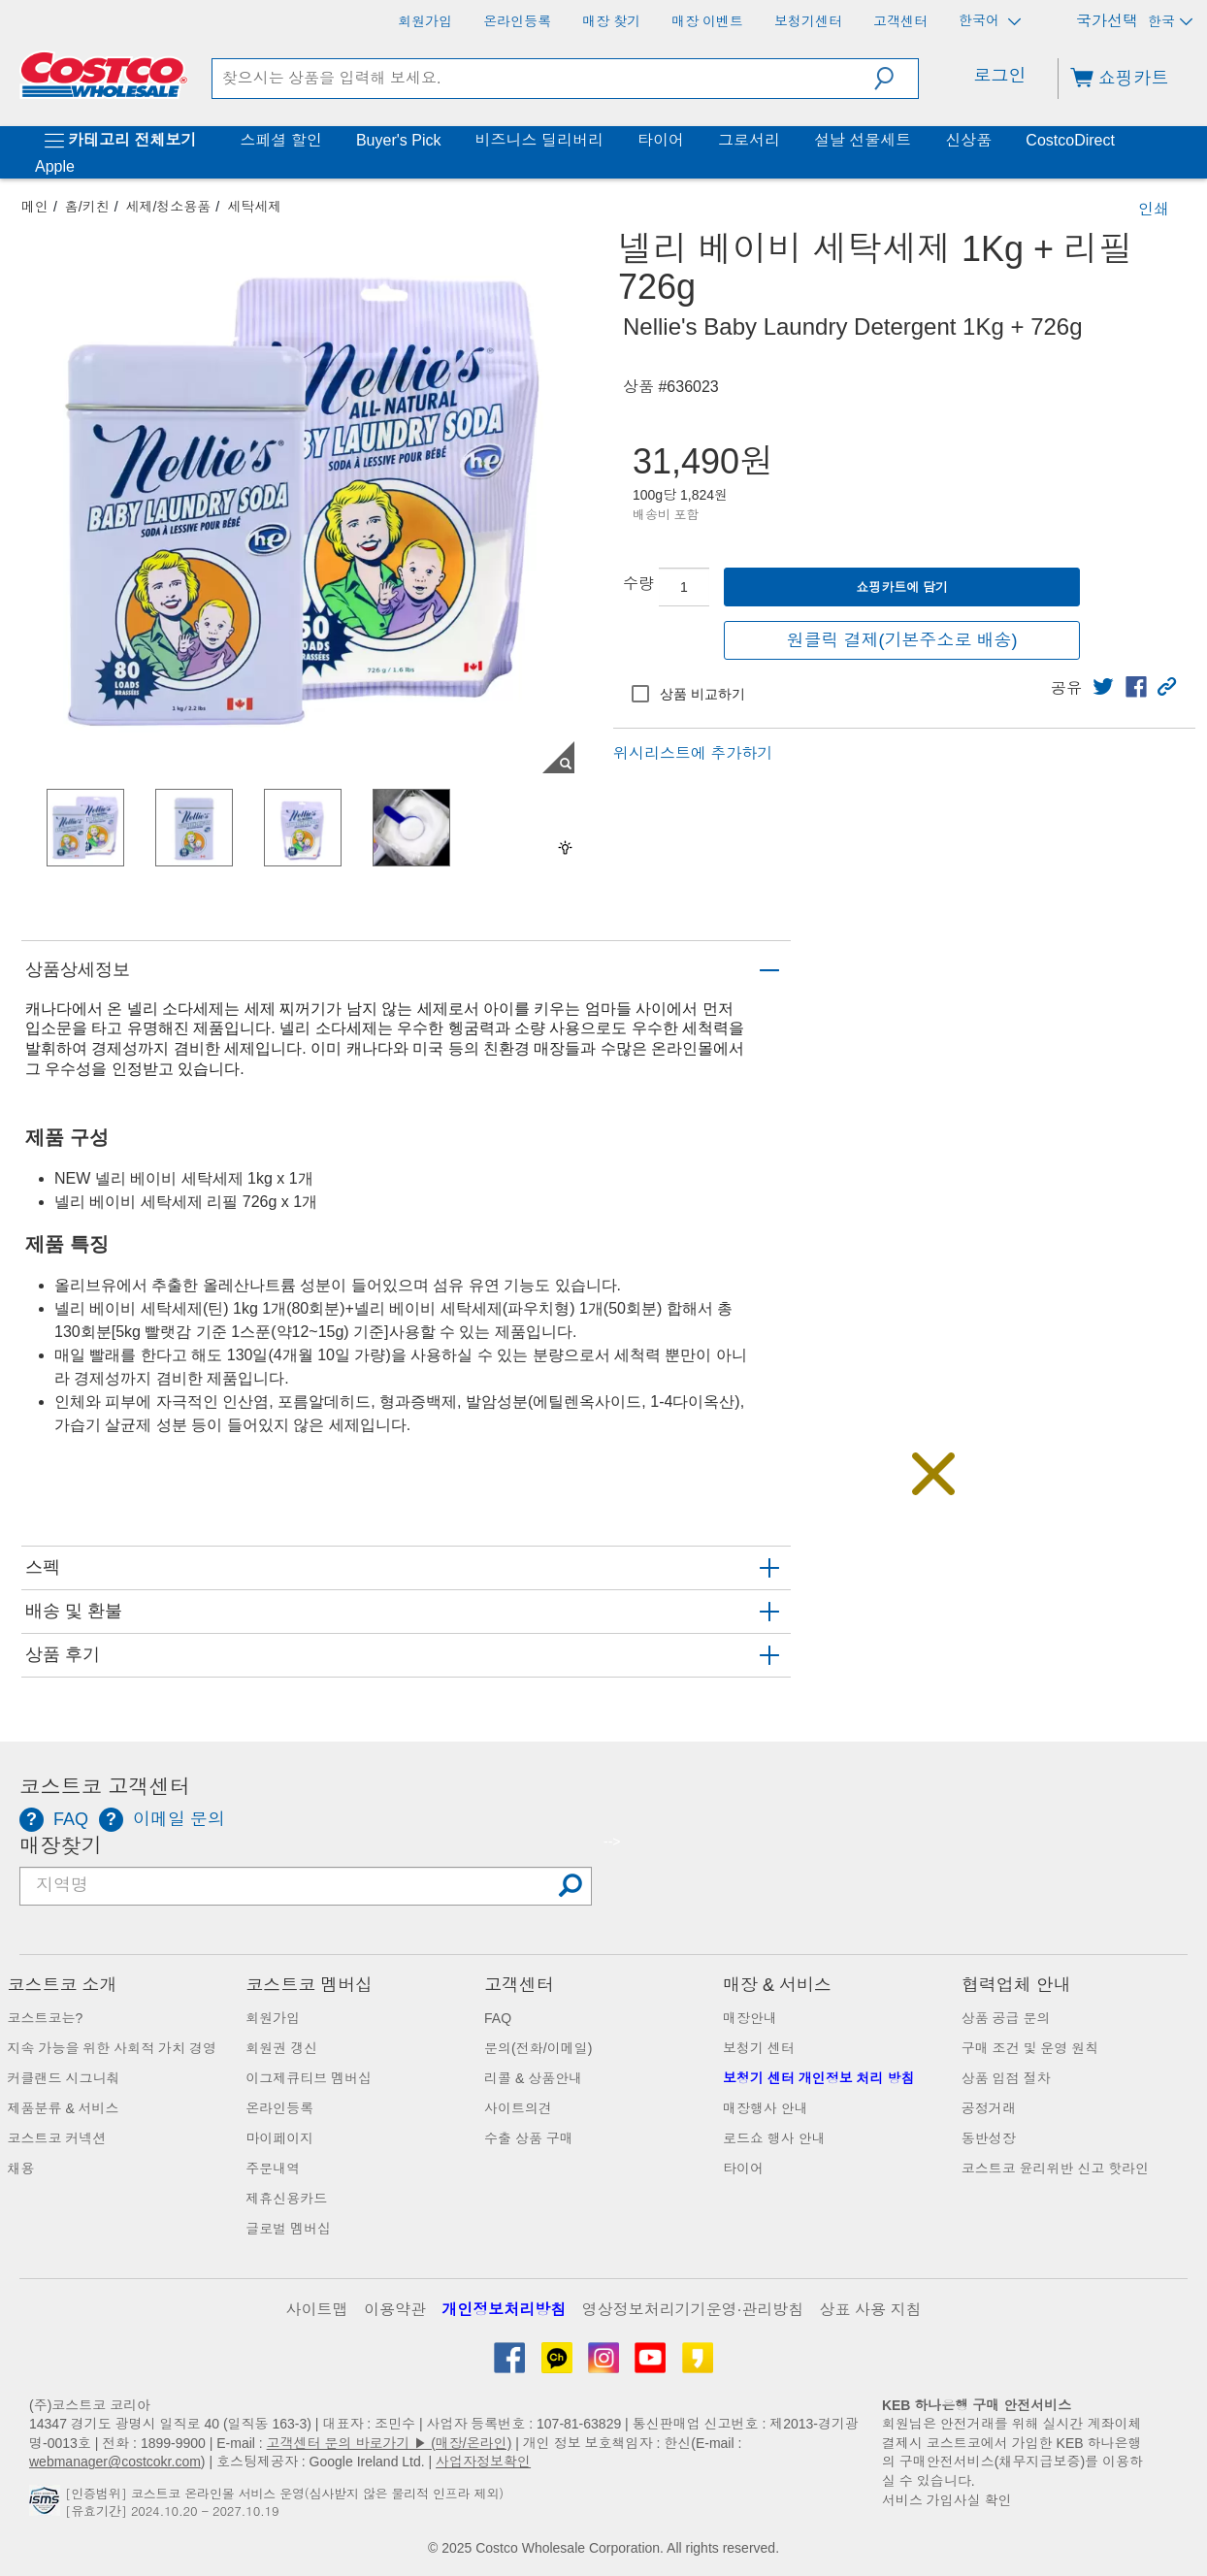 This screenshot has width=1207, height=2576. What do you see at coordinates (565, 847) in the screenshot?
I see `access tips or suggestions` at bounding box center [565, 847].